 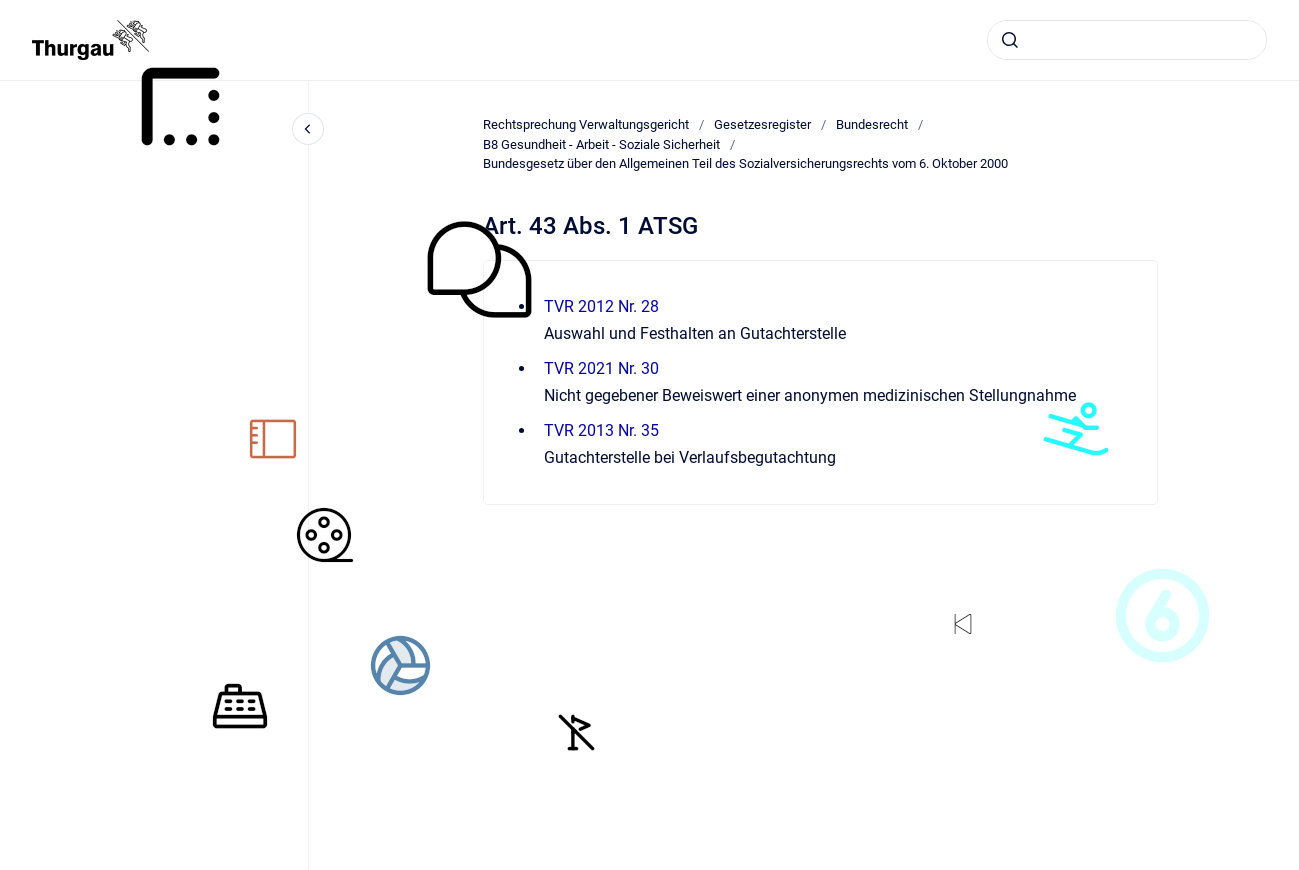 What do you see at coordinates (963, 624) in the screenshot?
I see `skip to previous track` at bounding box center [963, 624].